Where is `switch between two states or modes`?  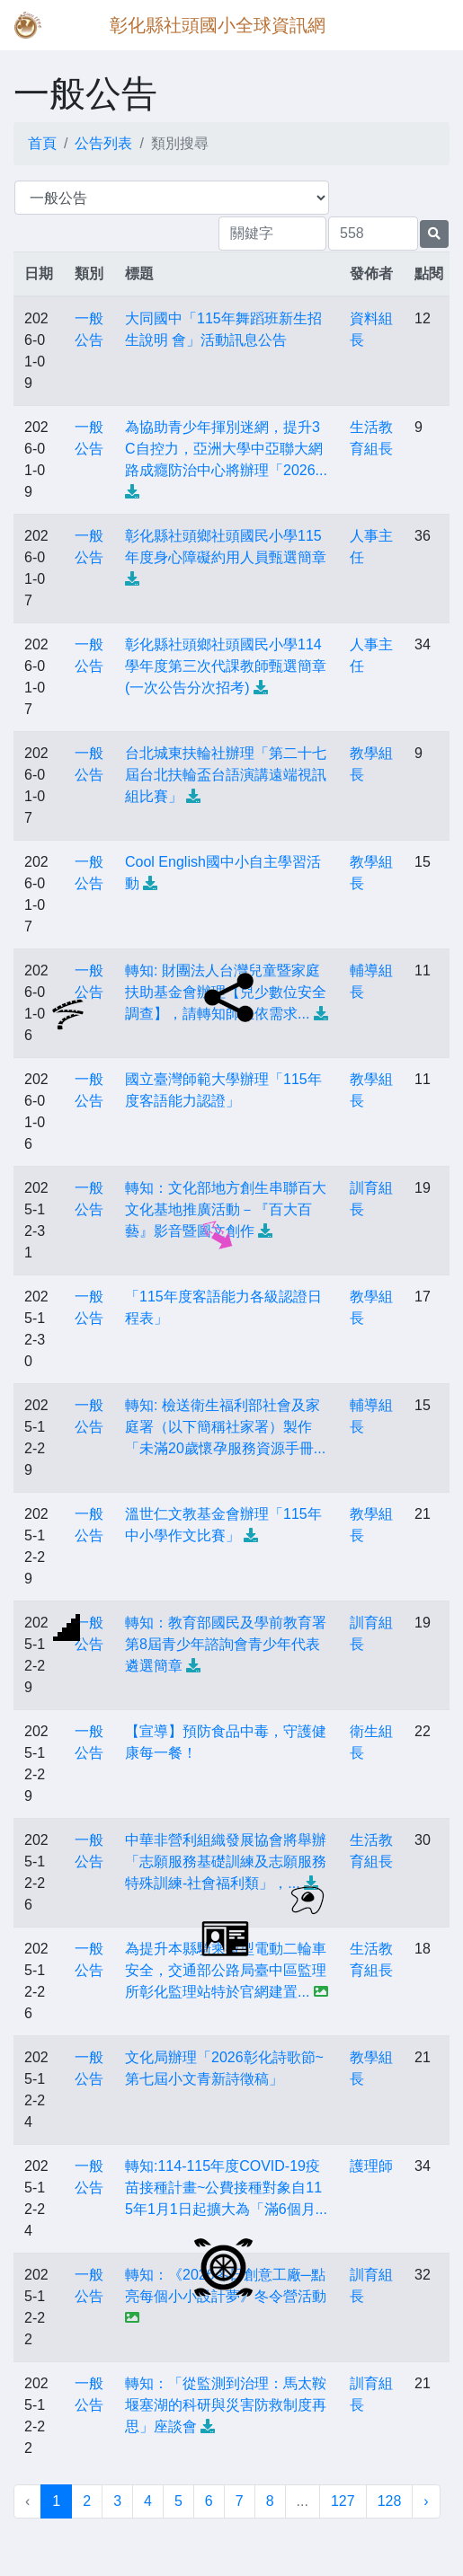 switch between two states or modes is located at coordinates (218, 1235).